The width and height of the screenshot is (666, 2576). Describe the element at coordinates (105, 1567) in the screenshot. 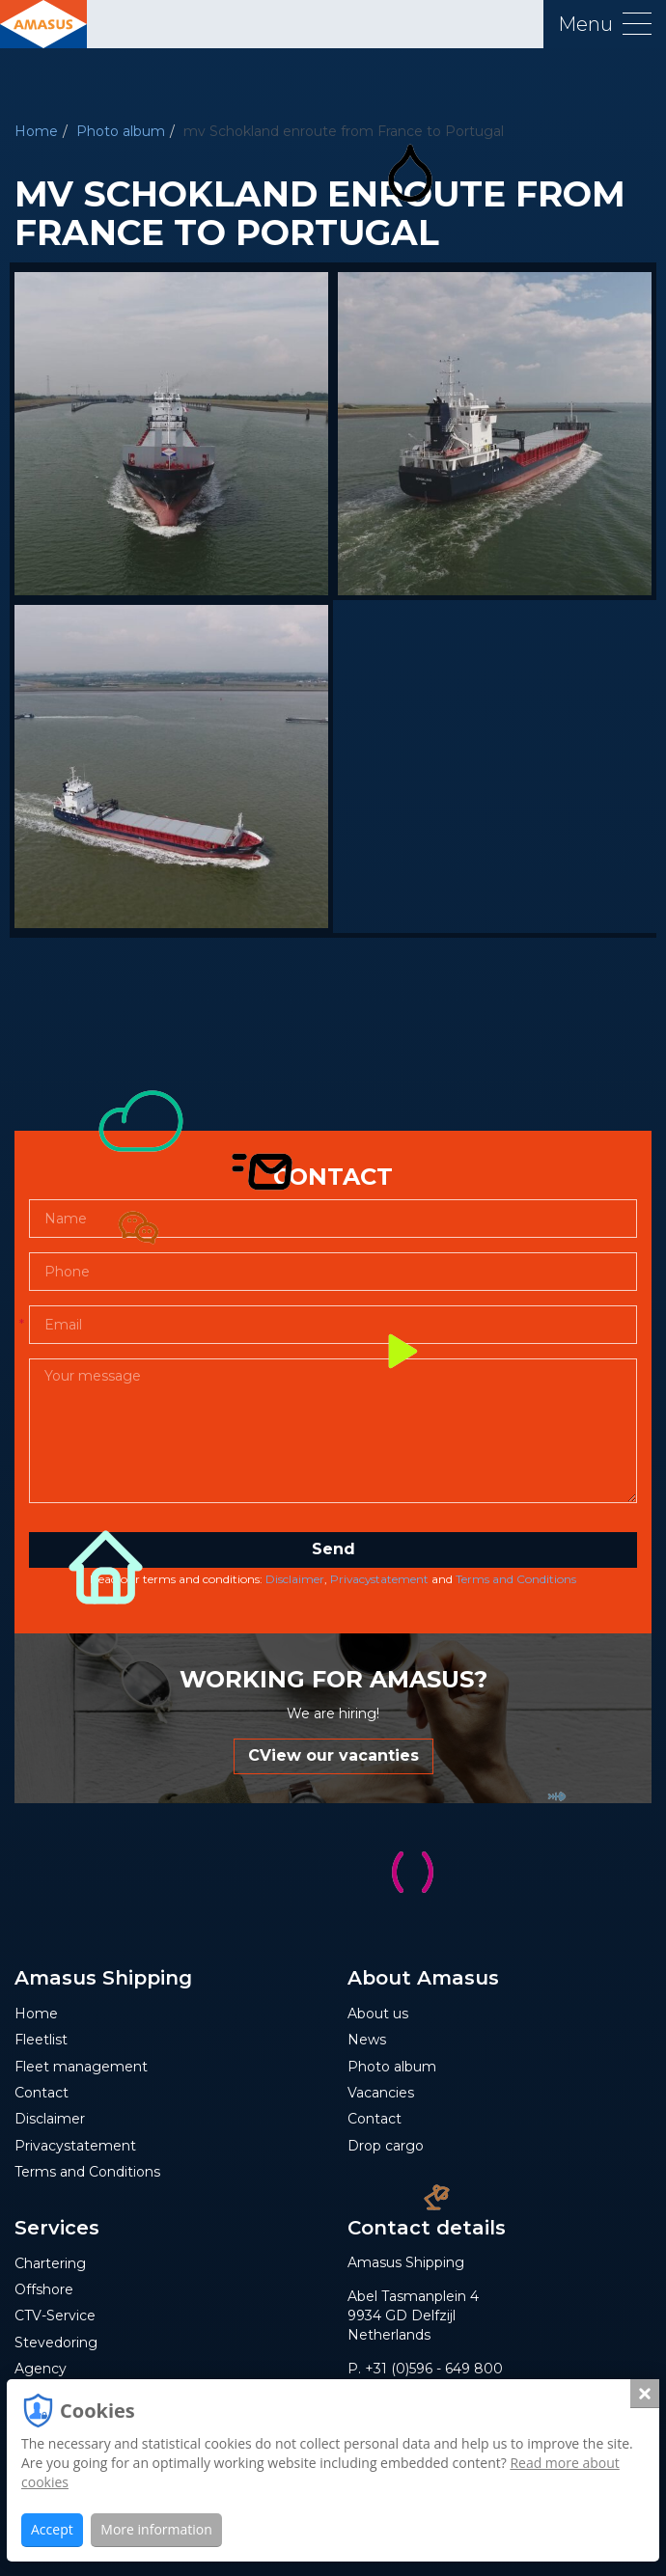

I see `navigate to the home screen` at that location.